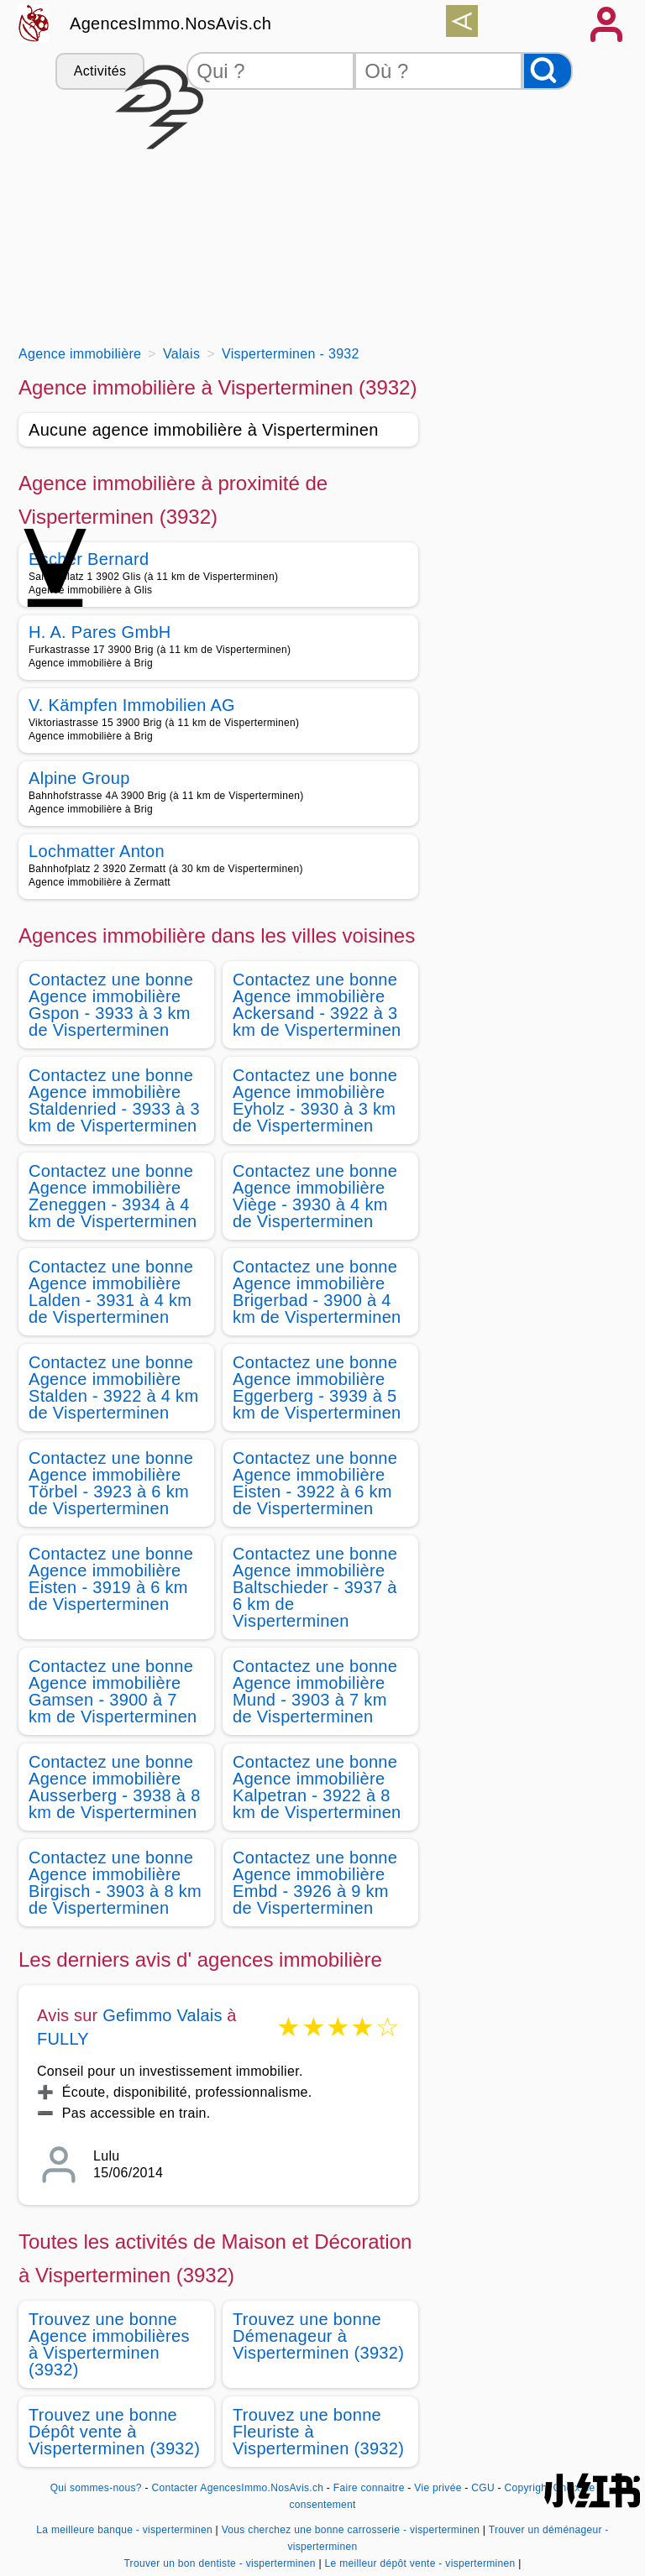 This screenshot has height=2576, width=645. What do you see at coordinates (55, 567) in the screenshot?
I see `visit viblo platform` at bounding box center [55, 567].